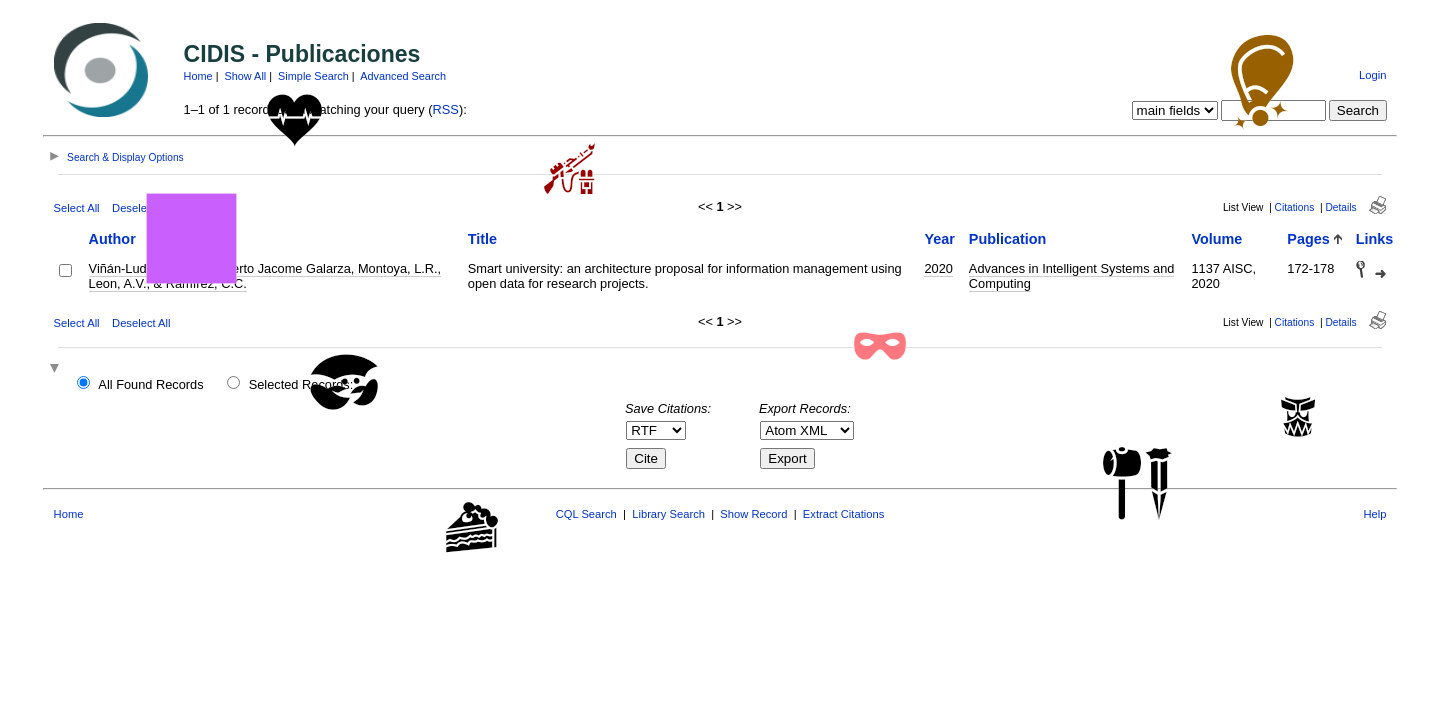 This screenshot has width=1440, height=720. What do you see at coordinates (1137, 483) in the screenshot?
I see `craft or equip stake and hammer weapons` at bounding box center [1137, 483].